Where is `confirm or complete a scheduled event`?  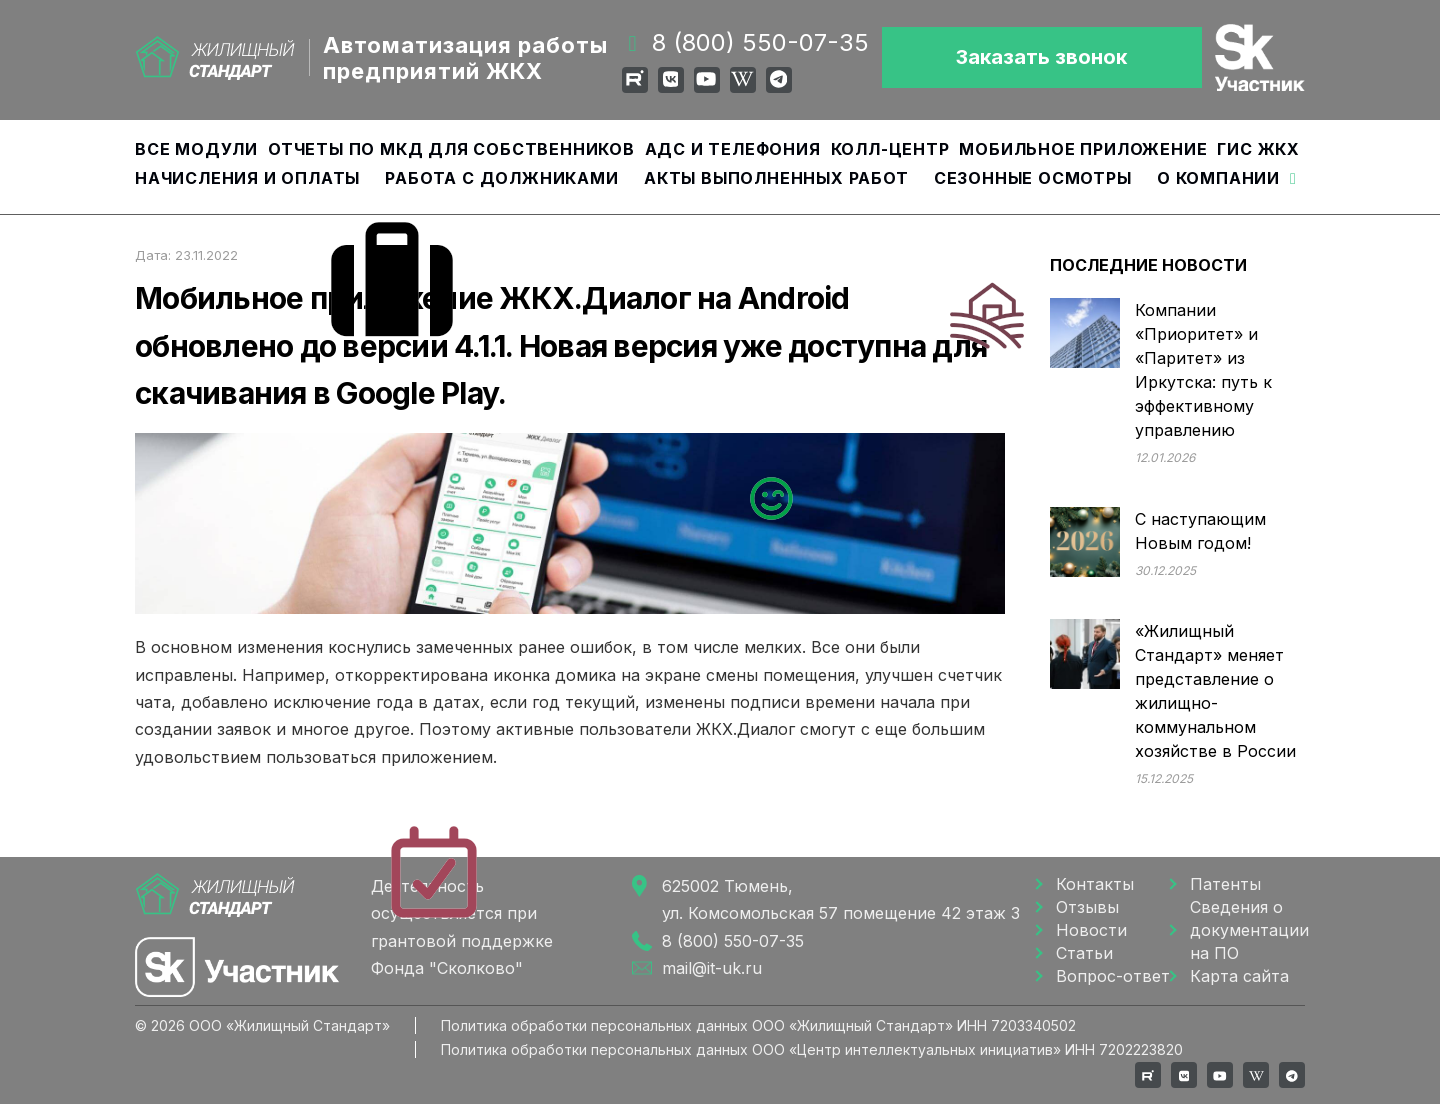
confirm or complete a scheduled event is located at coordinates (434, 875).